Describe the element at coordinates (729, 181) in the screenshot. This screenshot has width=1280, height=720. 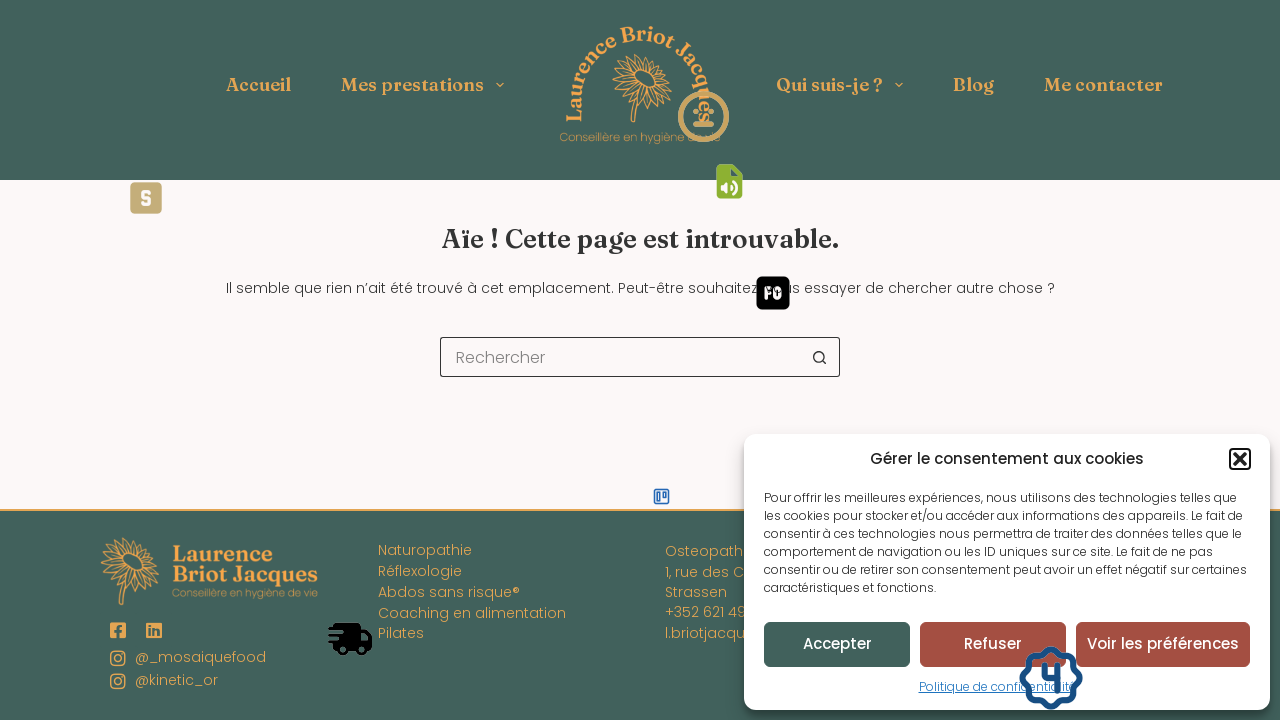
I see `open an audio file` at that location.